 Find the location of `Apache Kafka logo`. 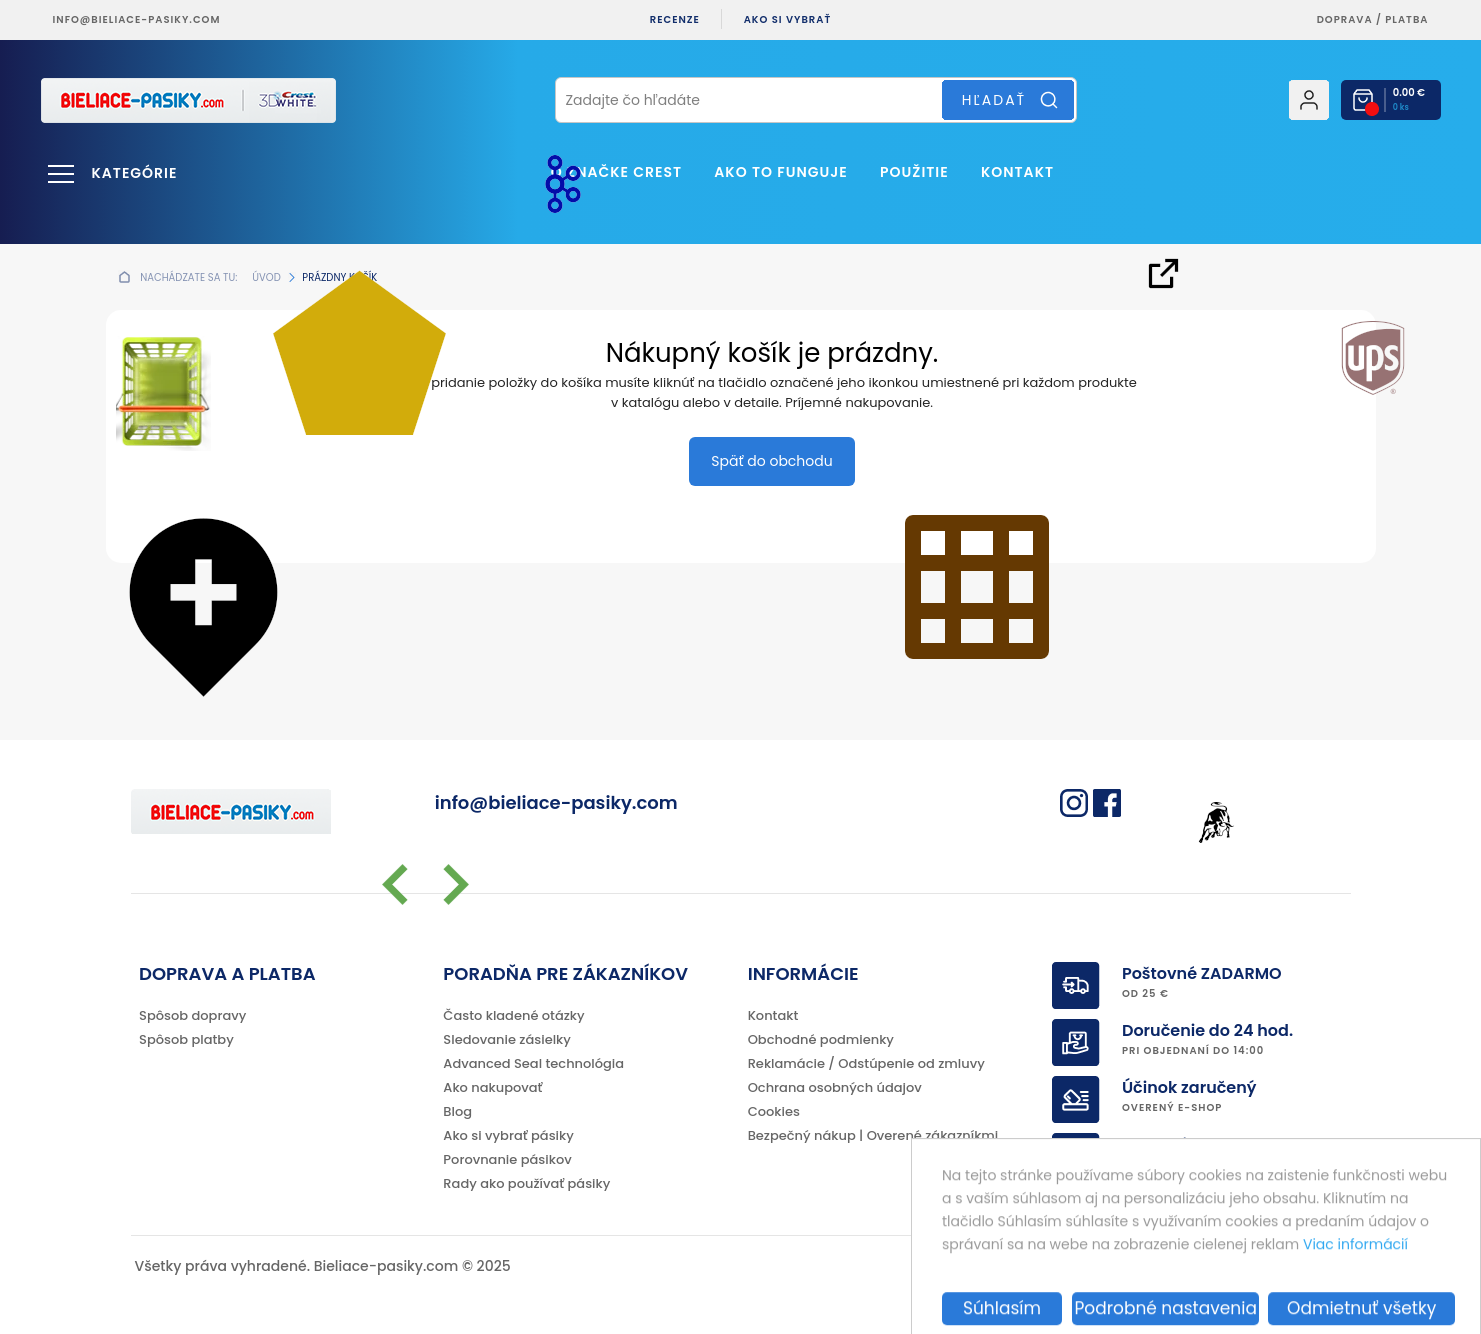

Apache Kafka logo is located at coordinates (563, 184).